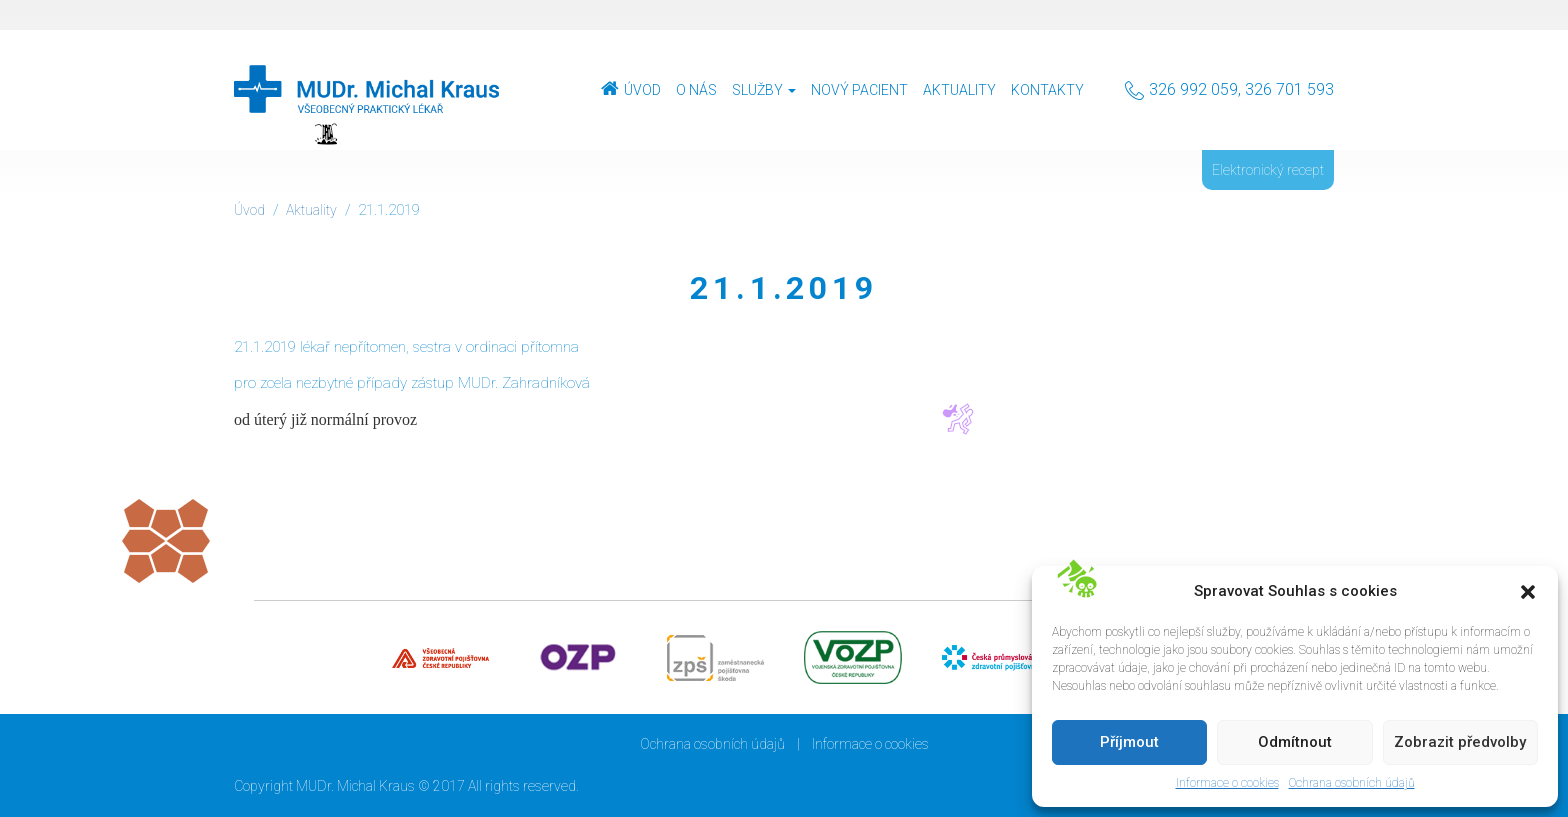  I want to click on indicates a kill or enemy defeated in gameplay, so click(1077, 578).